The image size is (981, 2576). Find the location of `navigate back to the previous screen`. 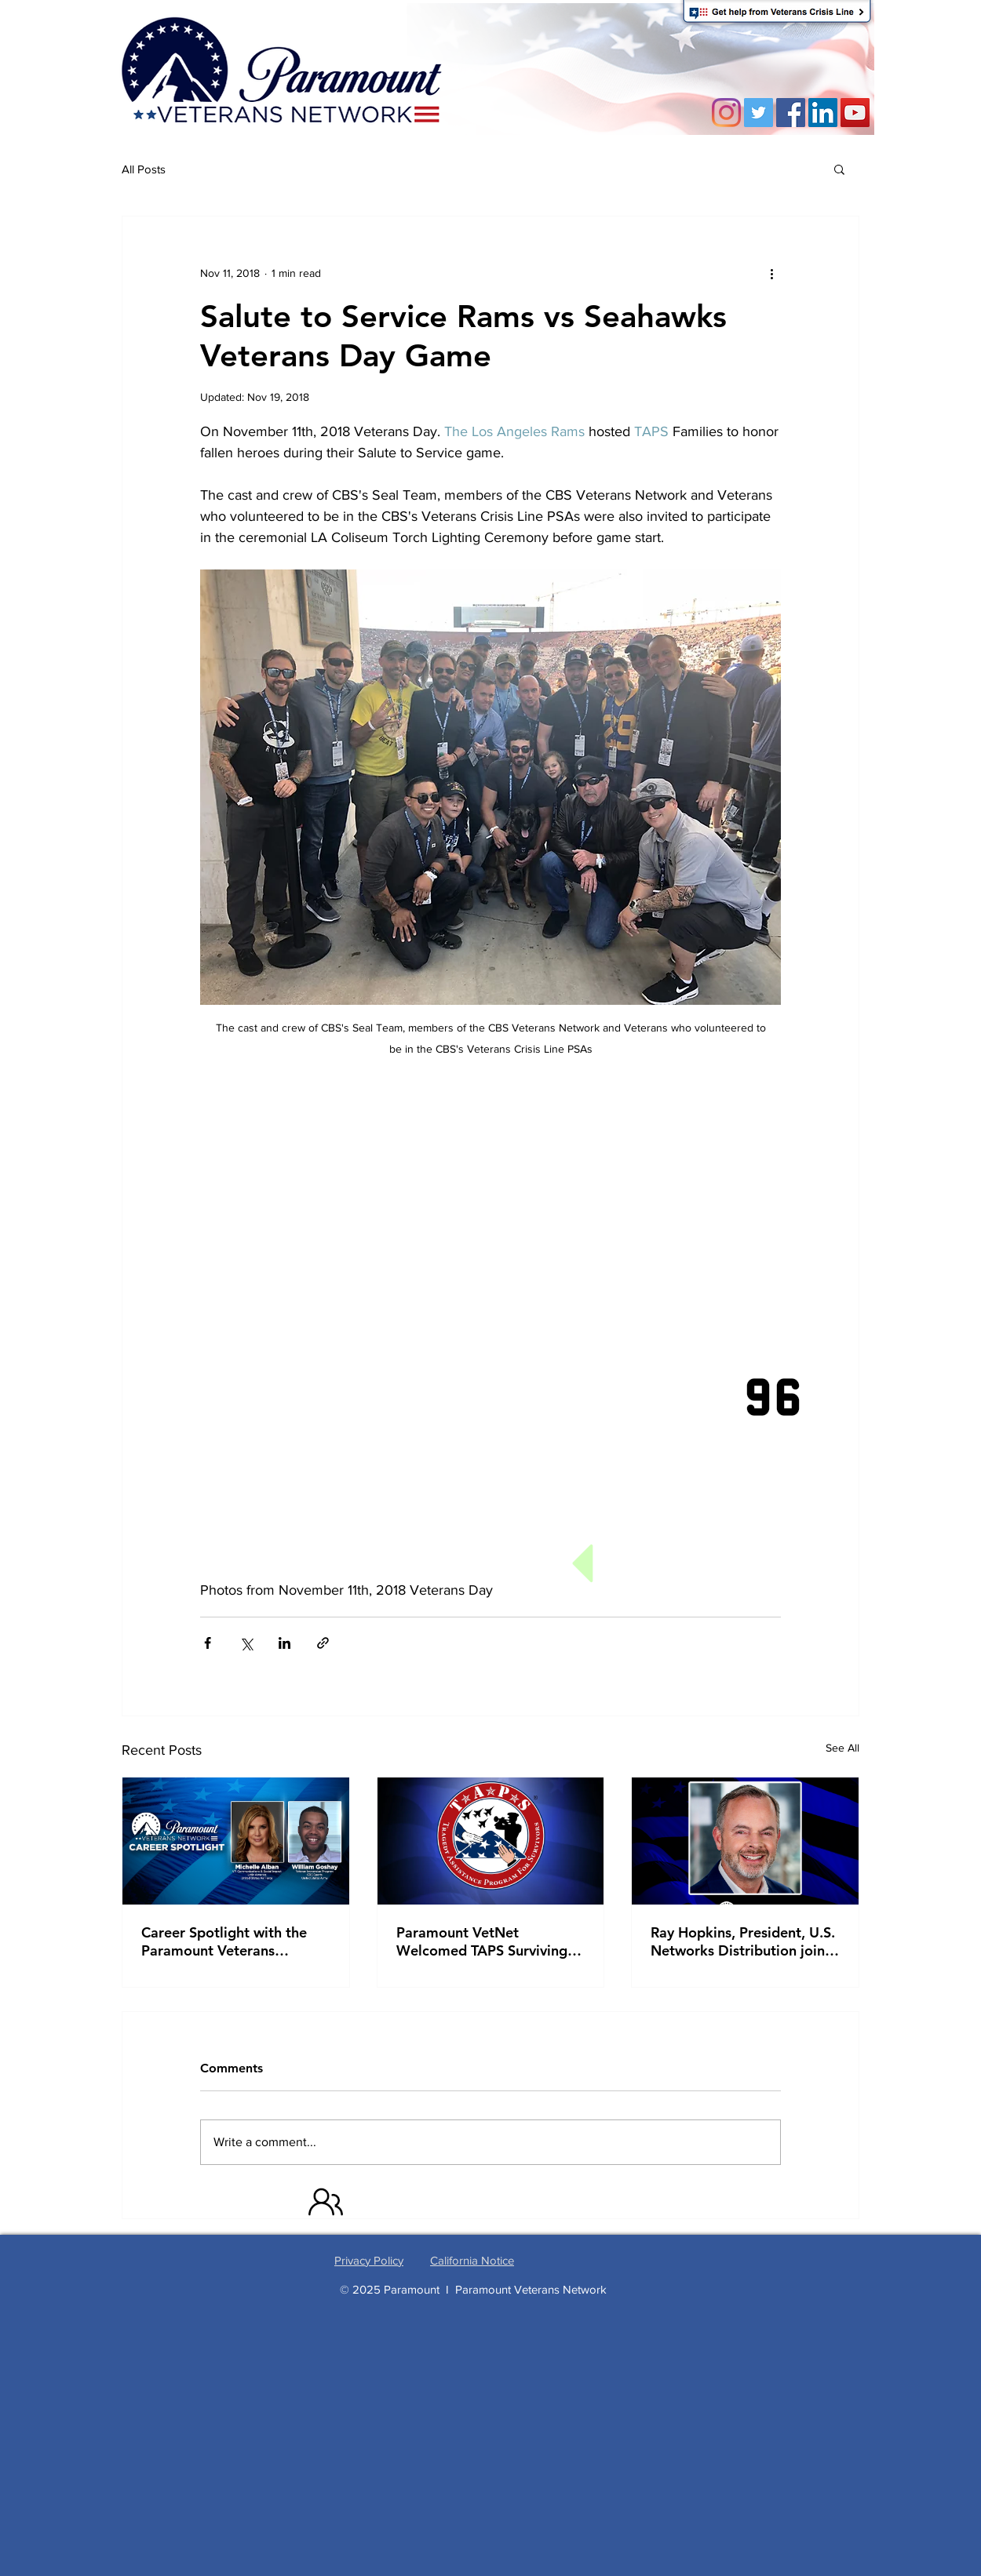

navigate back to the previous screen is located at coordinates (582, 1563).